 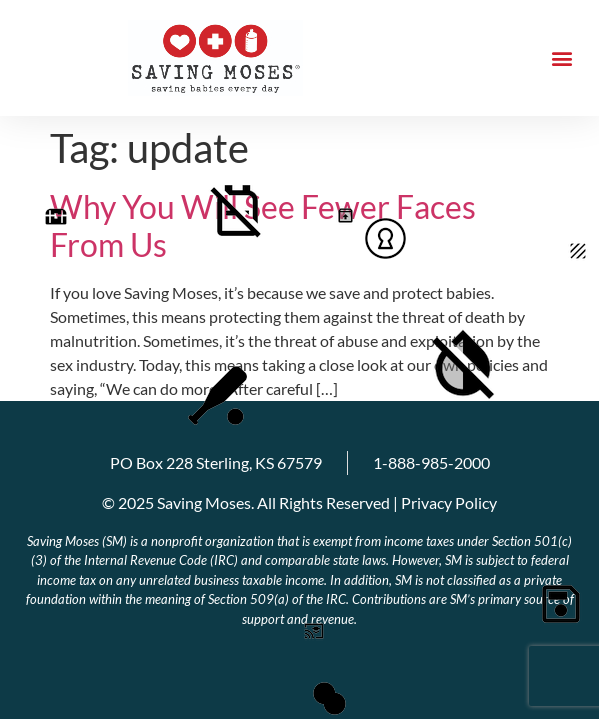 What do you see at coordinates (385, 238) in the screenshot?
I see `access security or privacy settings` at bounding box center [385, 238].